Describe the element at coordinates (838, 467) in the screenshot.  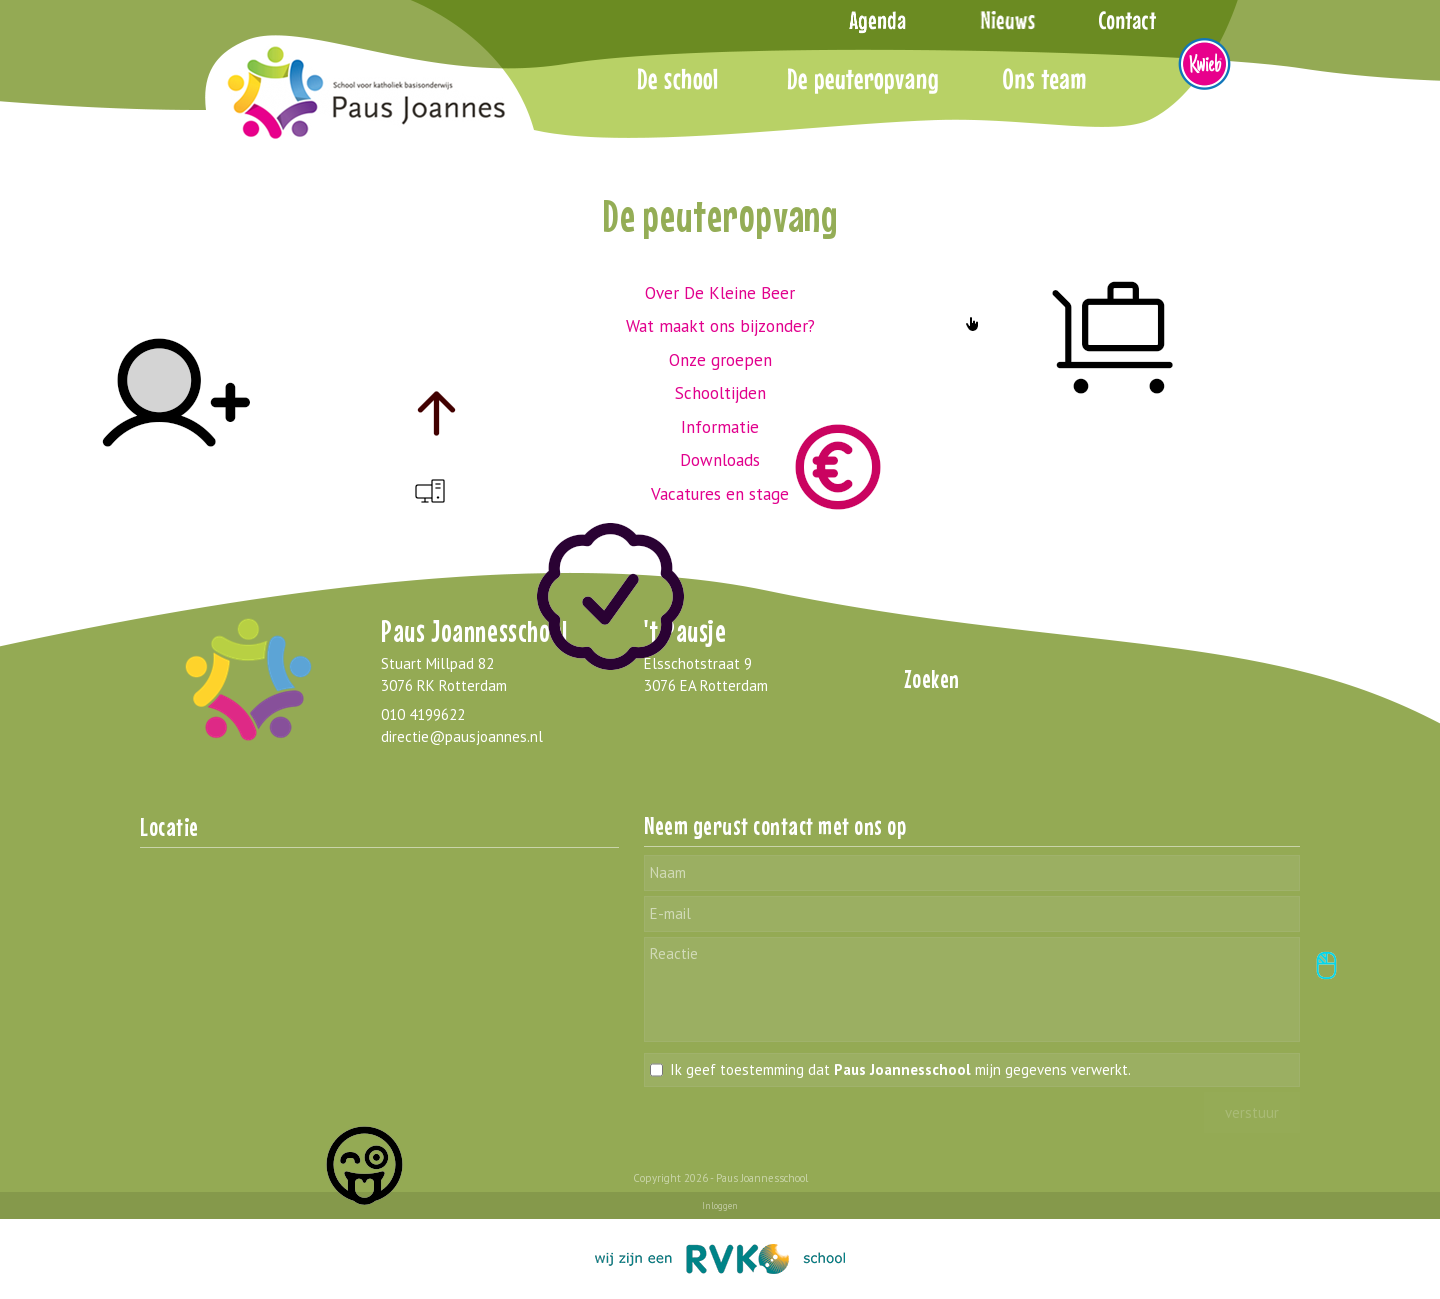
I see `view balance in euros` at that location.